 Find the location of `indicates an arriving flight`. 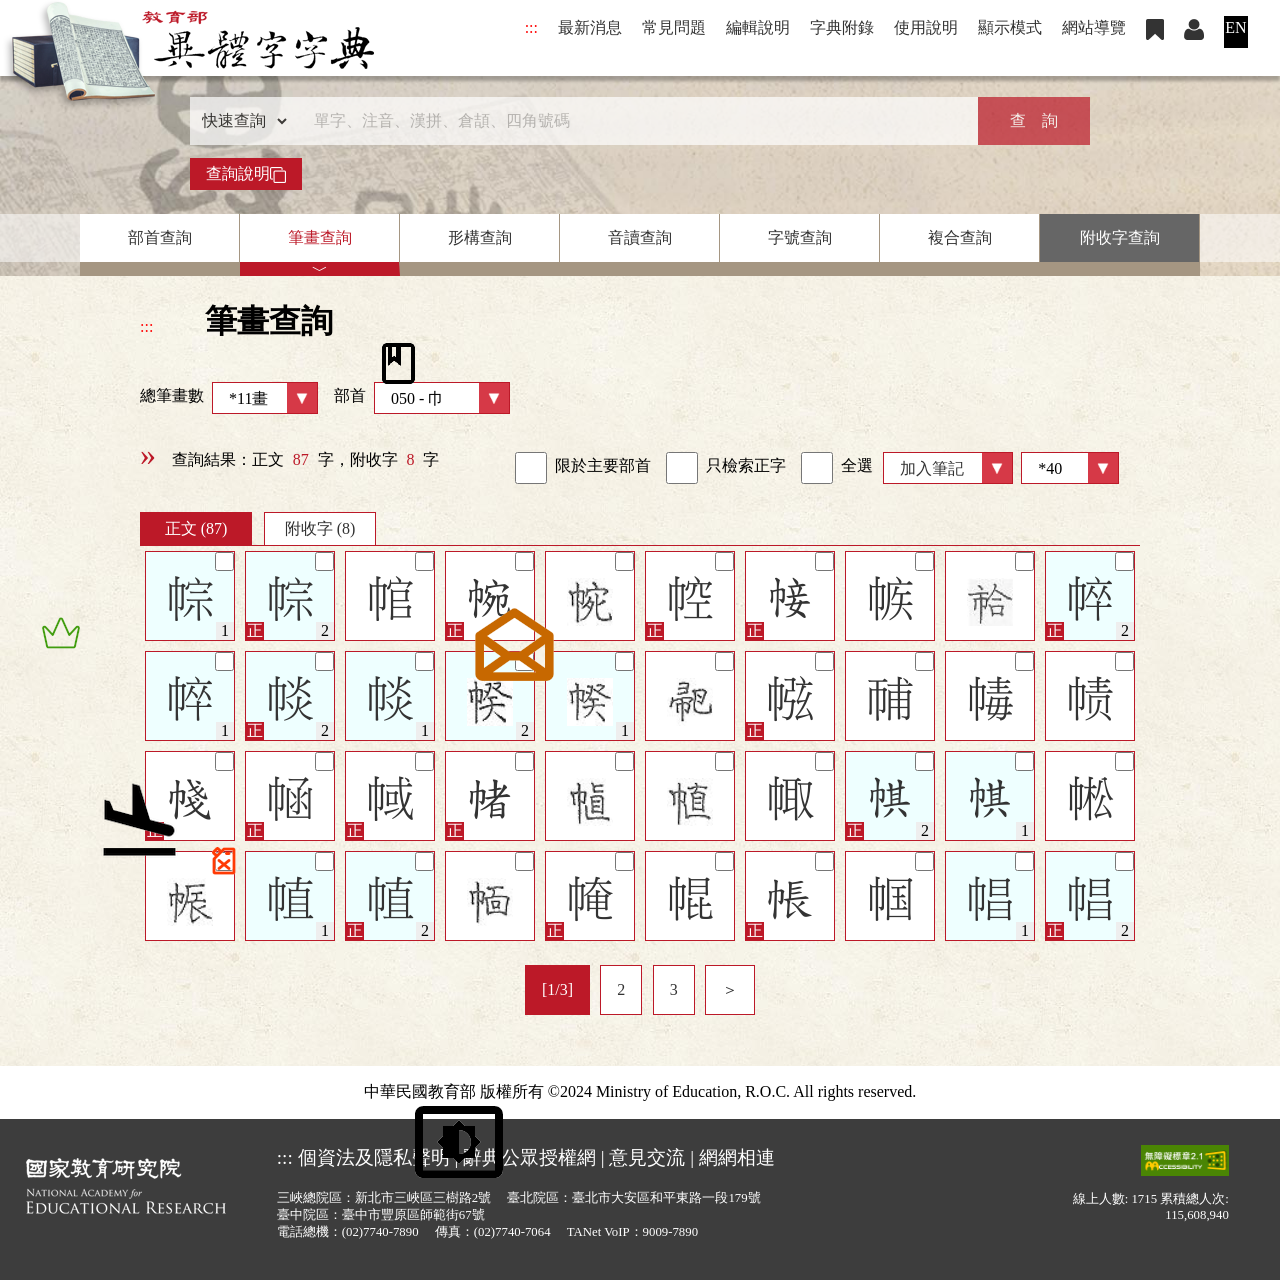

indicates an arriving flight is located at coordinates (139, 821).